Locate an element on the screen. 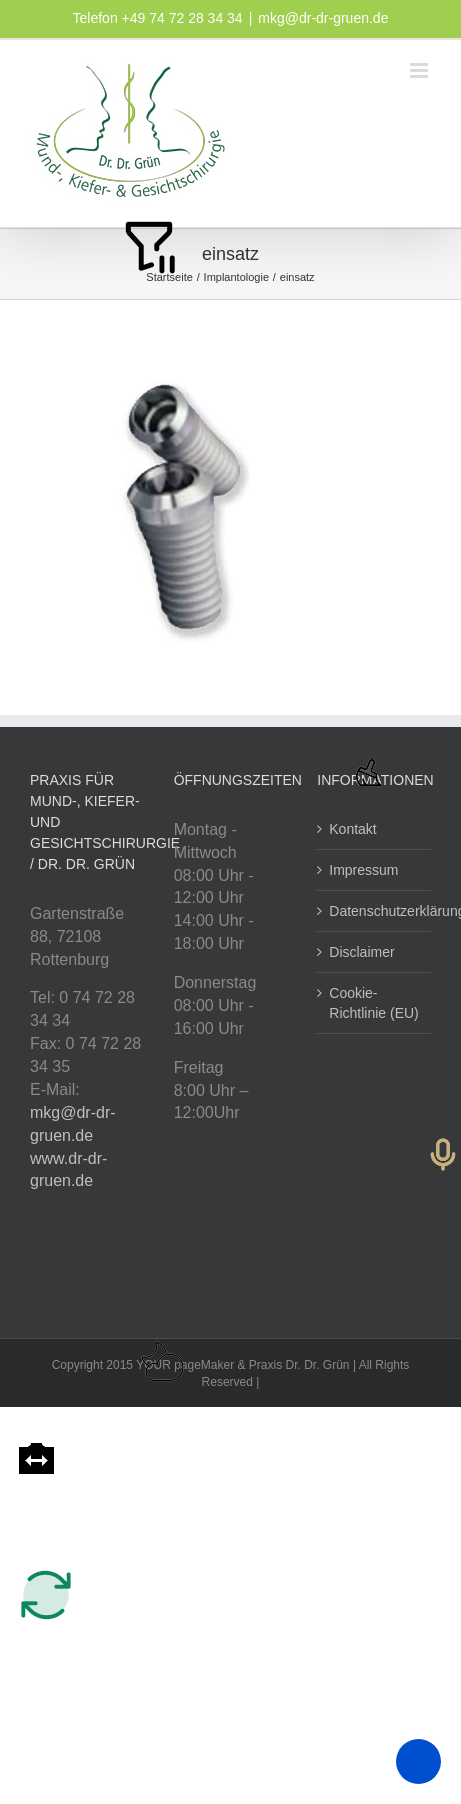  switch between front and rear camera is located at coordinates (36, 1460).